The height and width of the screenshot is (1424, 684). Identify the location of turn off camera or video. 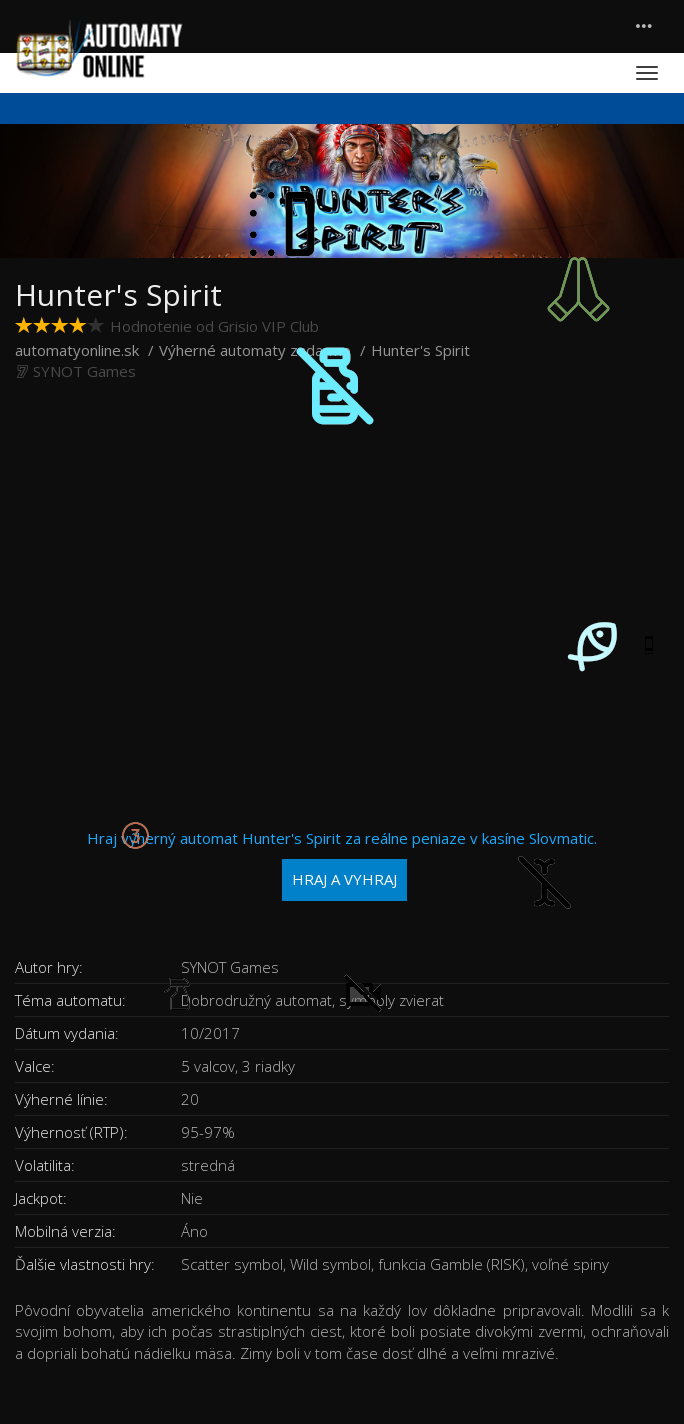
(363, 994).